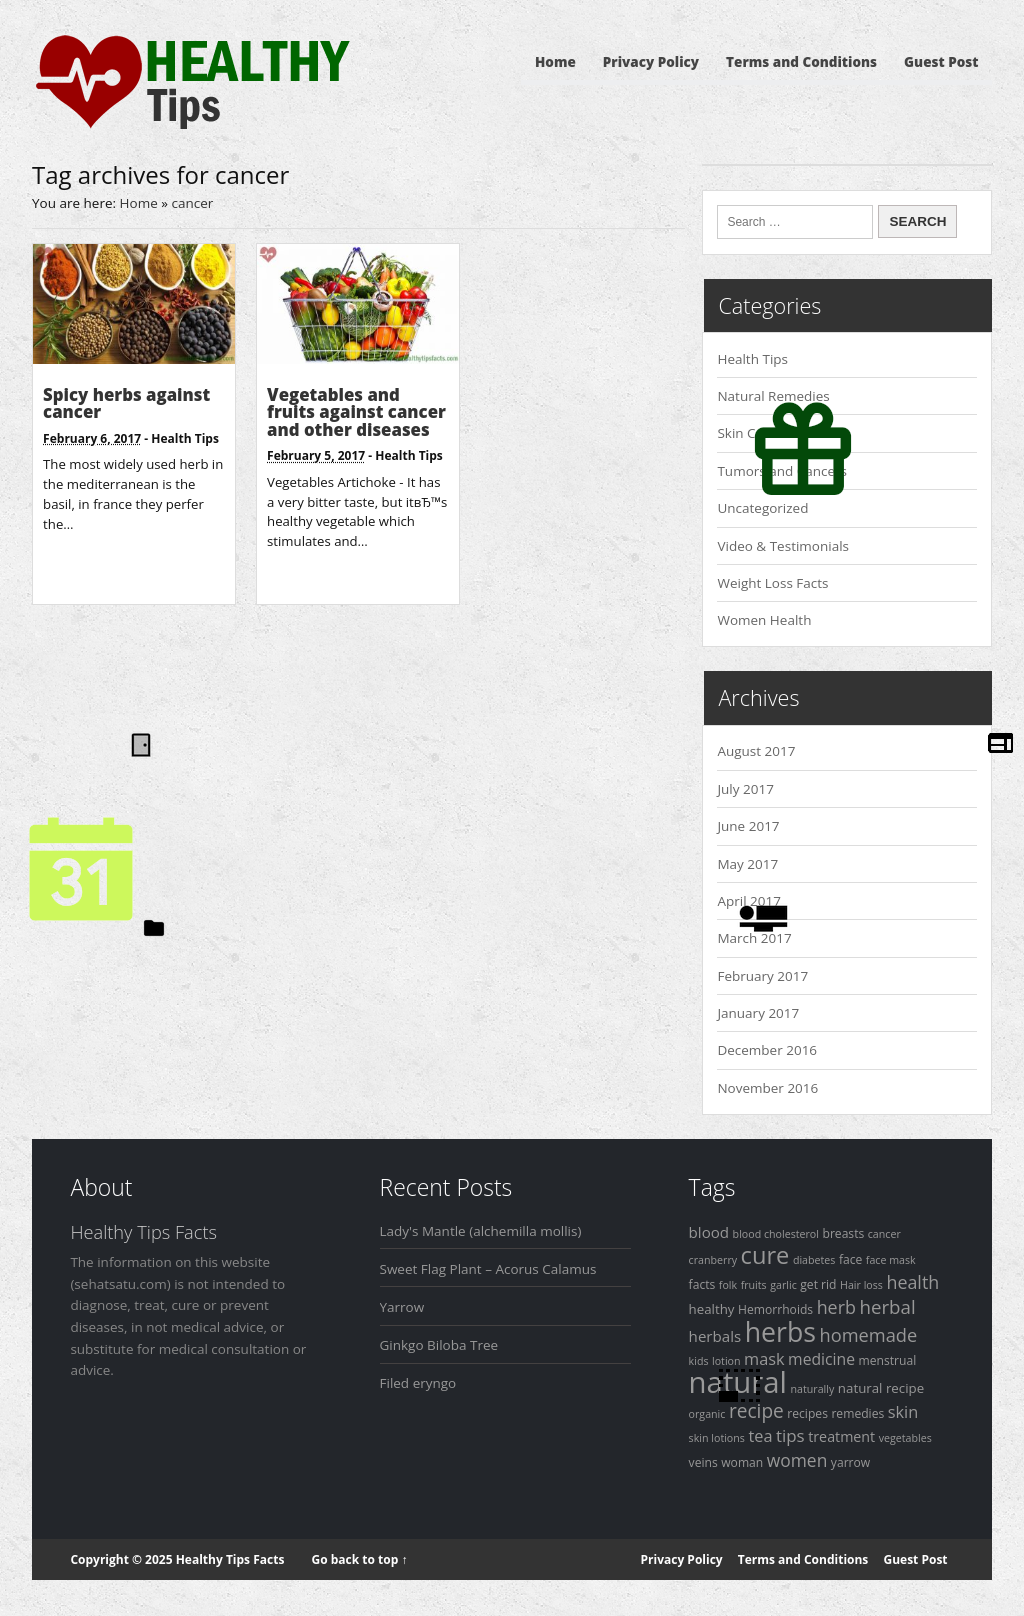  I want to click on view or redeem a gift, so click(803, 454).